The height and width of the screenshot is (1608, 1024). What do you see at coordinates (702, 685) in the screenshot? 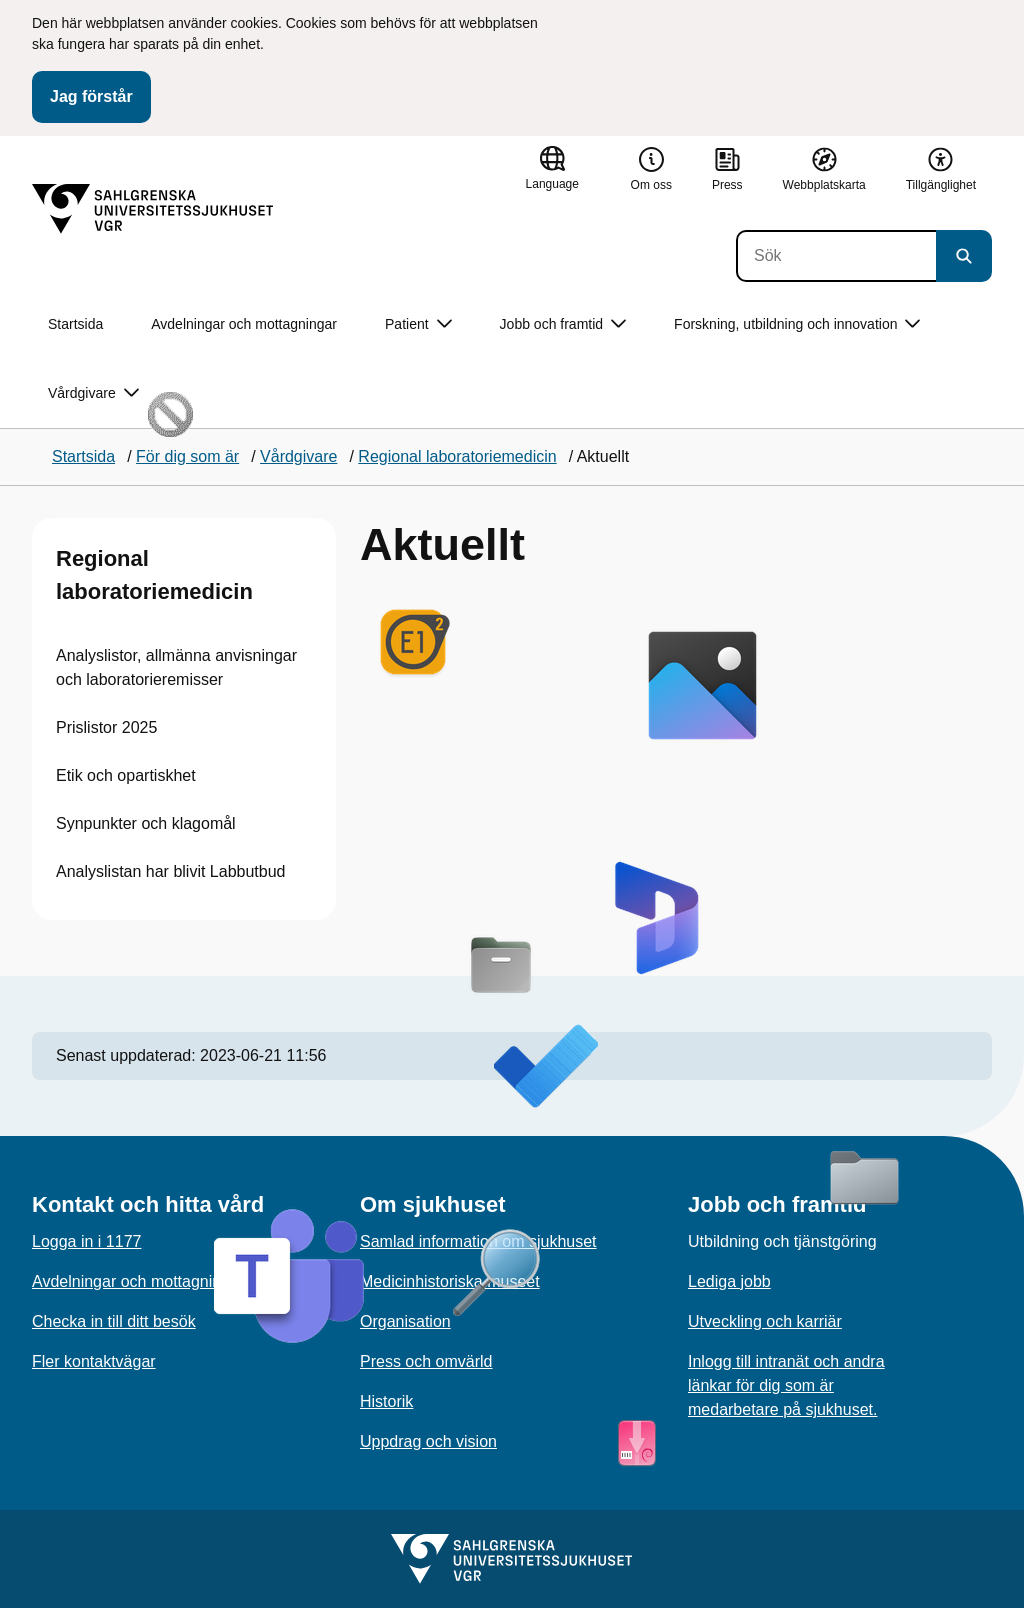
I see `open the photos app` at bounding box center [702, 685].